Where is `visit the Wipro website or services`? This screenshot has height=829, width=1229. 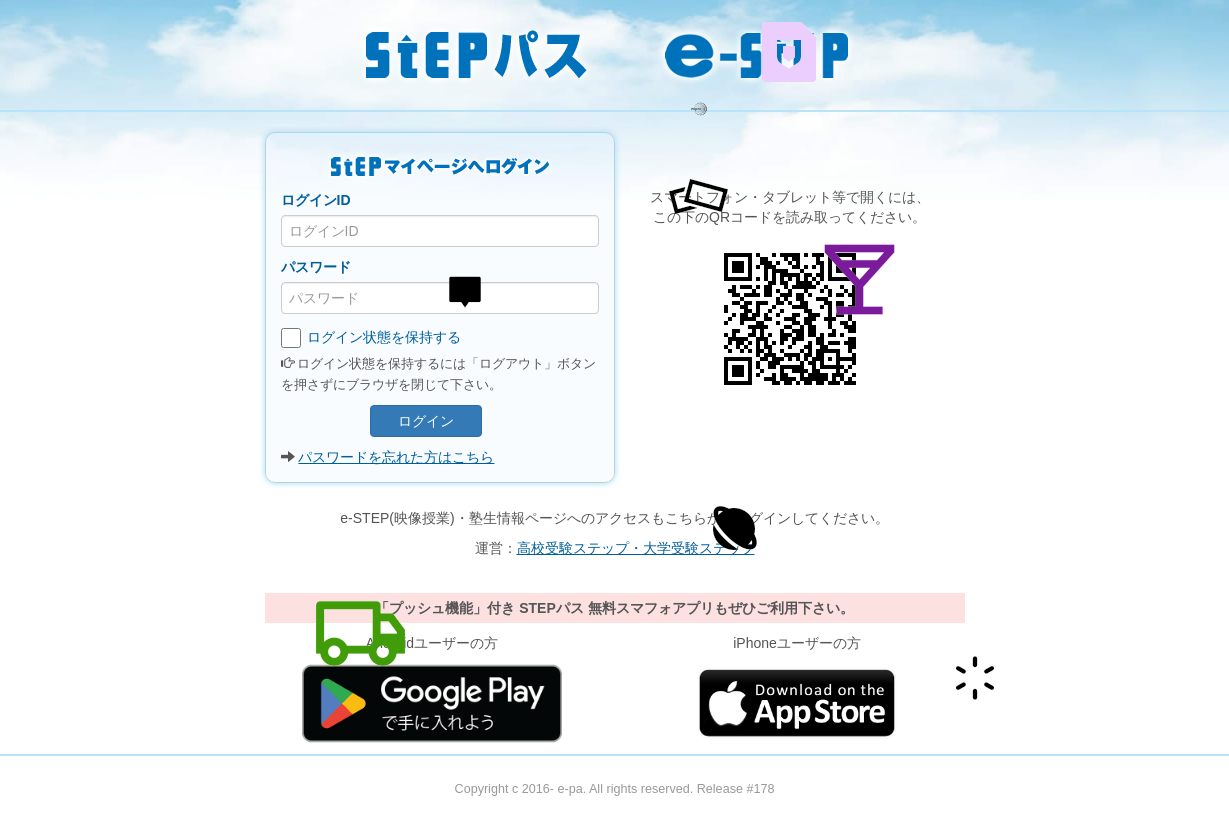
visit the Wipro website or services is located at coordinates (699, 109).